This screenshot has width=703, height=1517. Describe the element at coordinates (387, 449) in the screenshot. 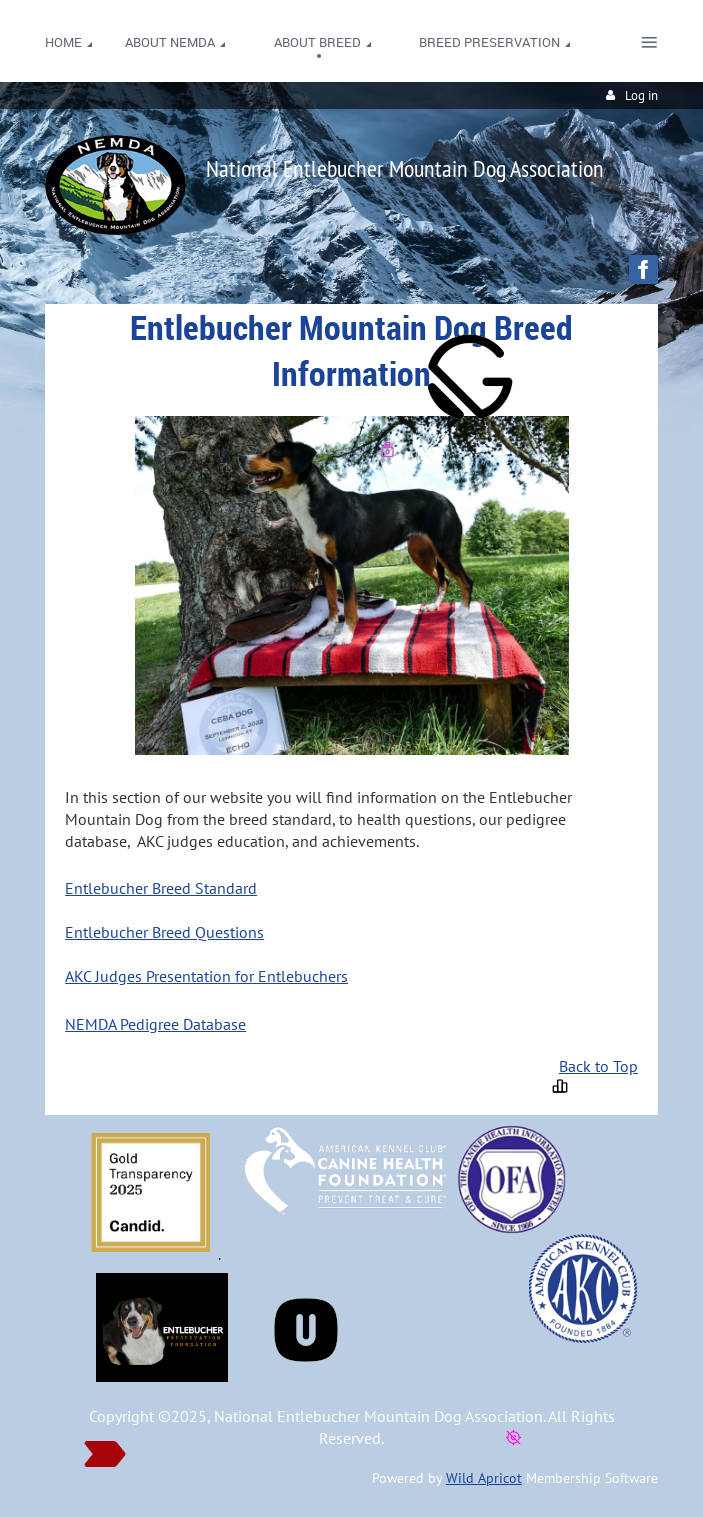

I see `browse perfume or fragrance products` at that location.